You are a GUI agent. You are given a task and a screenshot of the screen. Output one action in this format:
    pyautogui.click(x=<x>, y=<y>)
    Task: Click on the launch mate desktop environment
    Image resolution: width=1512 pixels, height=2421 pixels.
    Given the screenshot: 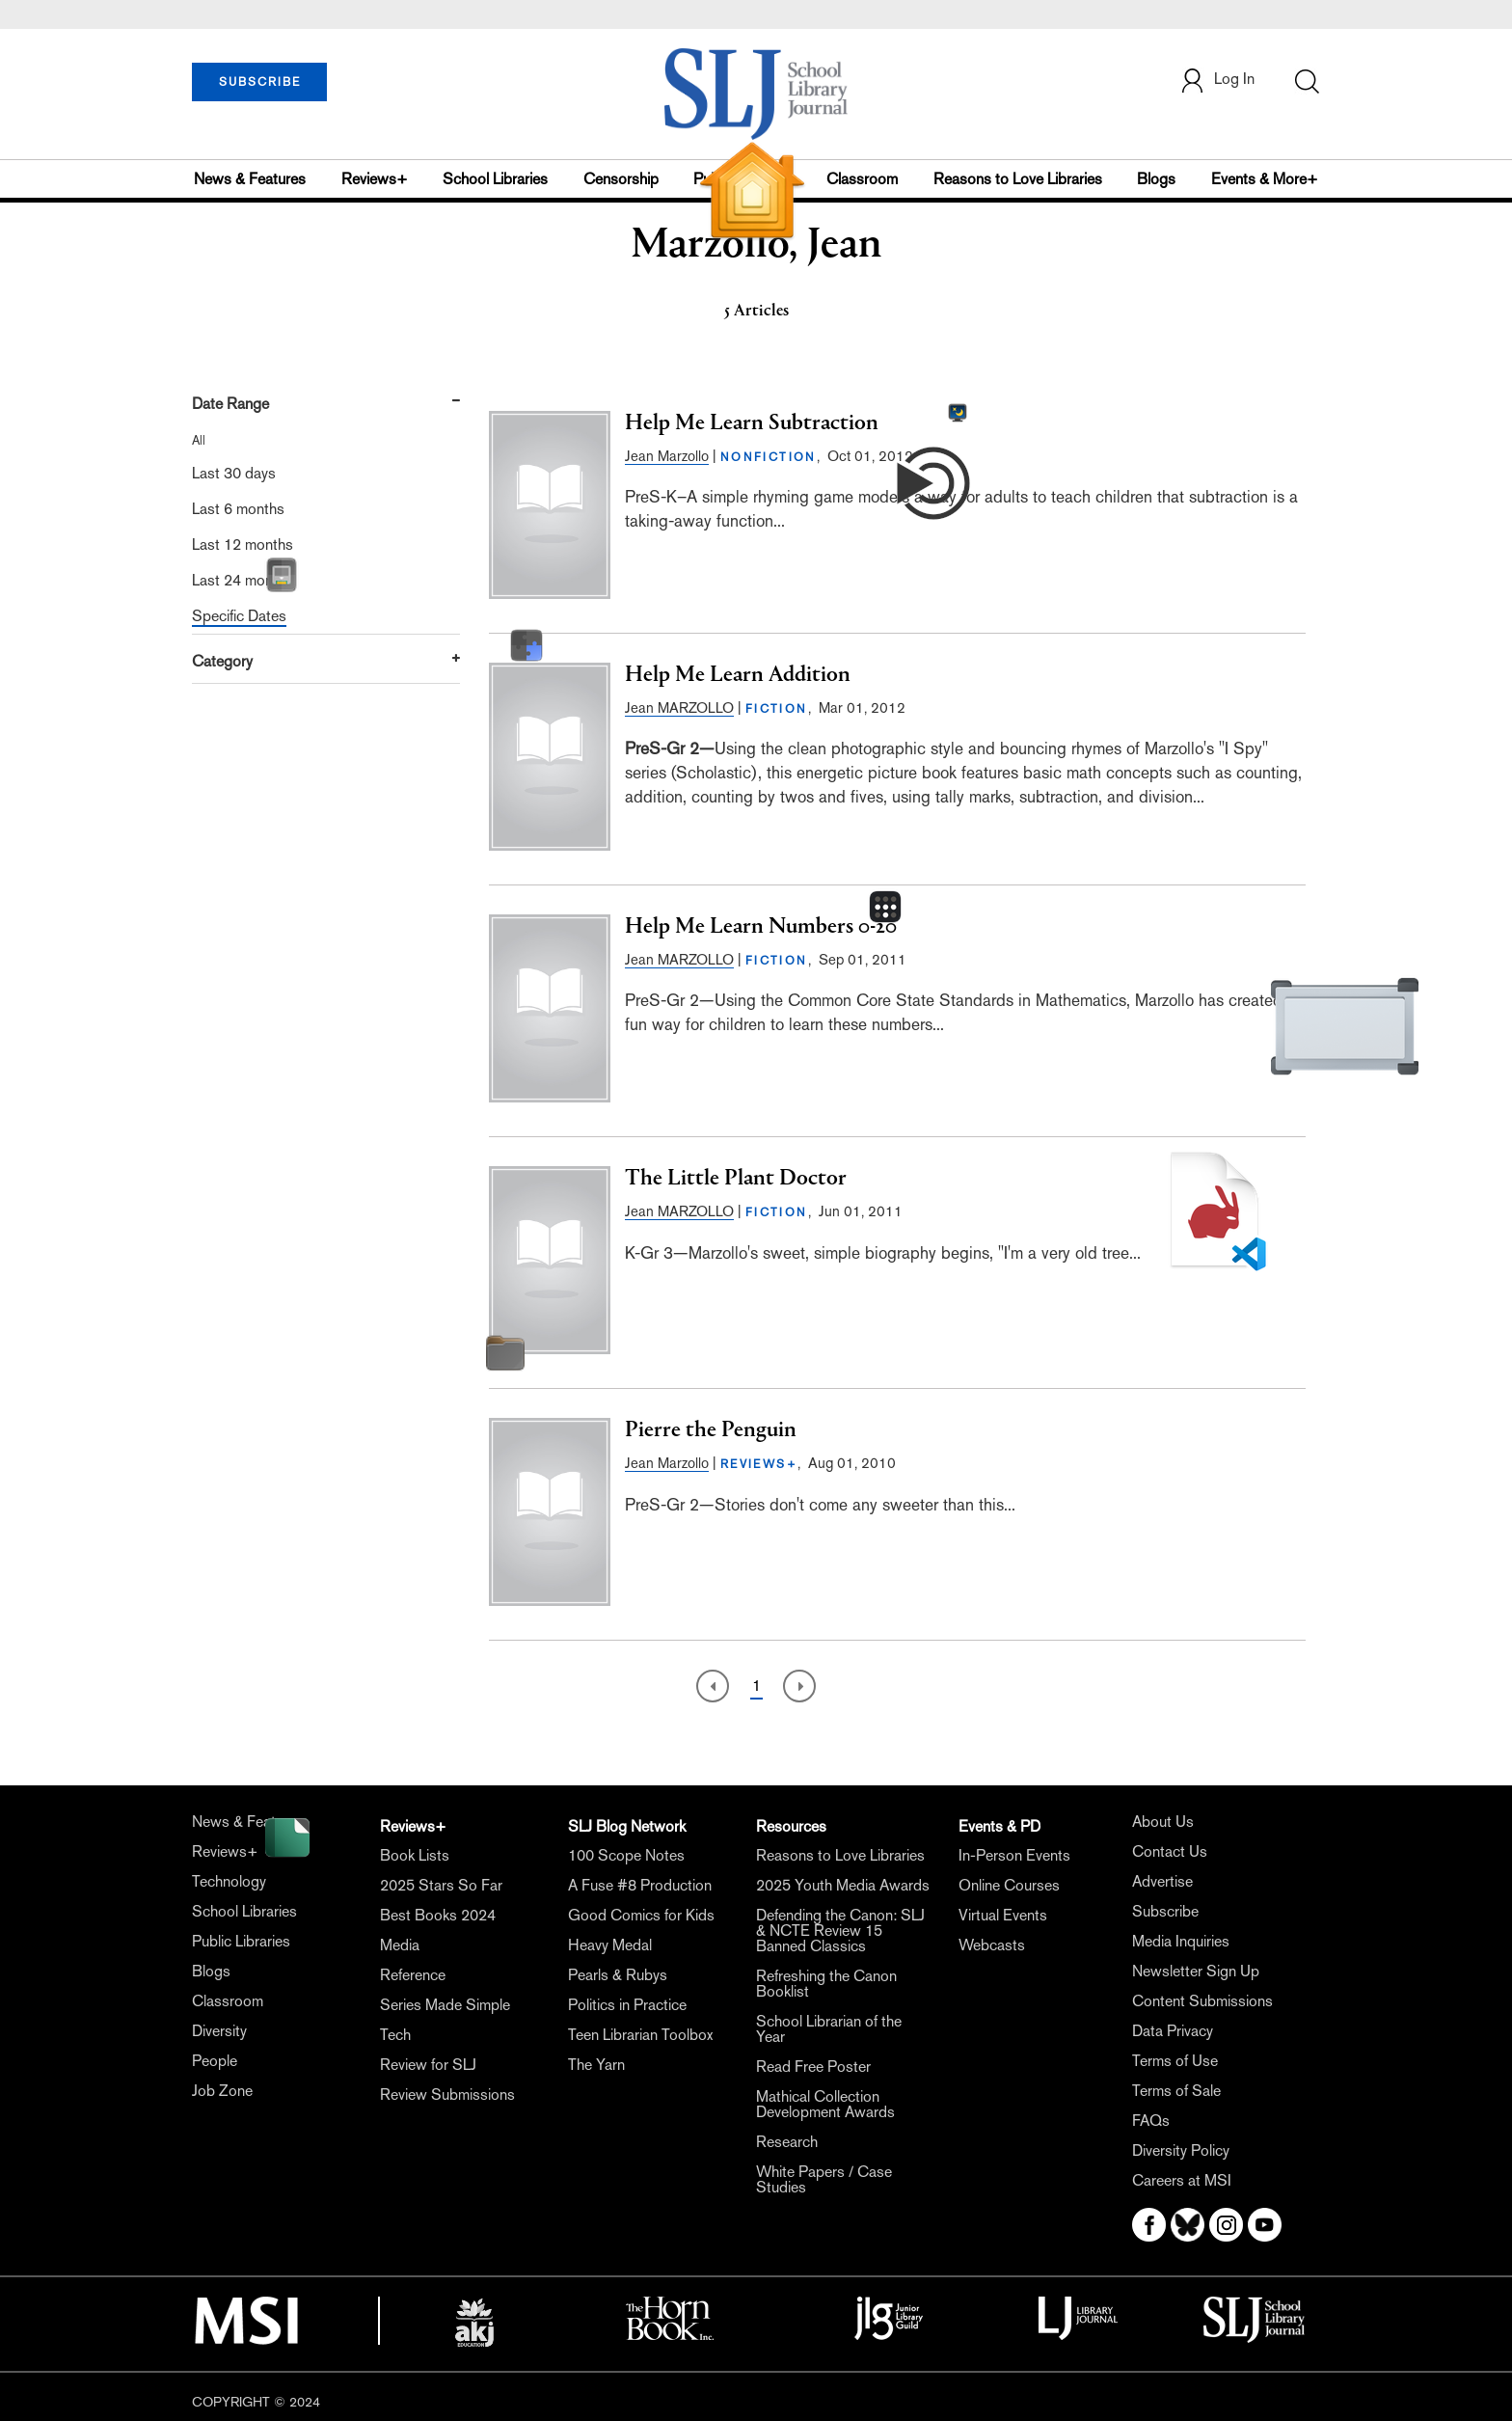 What is the action you would take?
    pyautogui.click(x=933, y=483)
    